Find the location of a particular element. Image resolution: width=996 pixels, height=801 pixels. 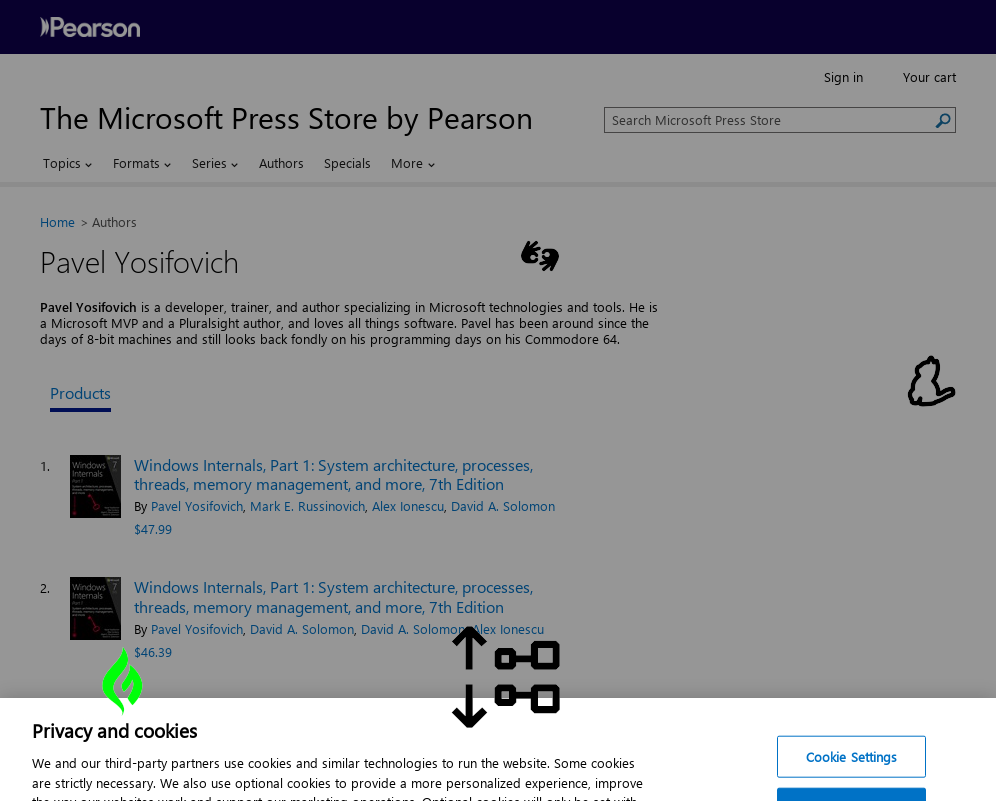

gripfire brand logo is located at coordinates (124, 681).